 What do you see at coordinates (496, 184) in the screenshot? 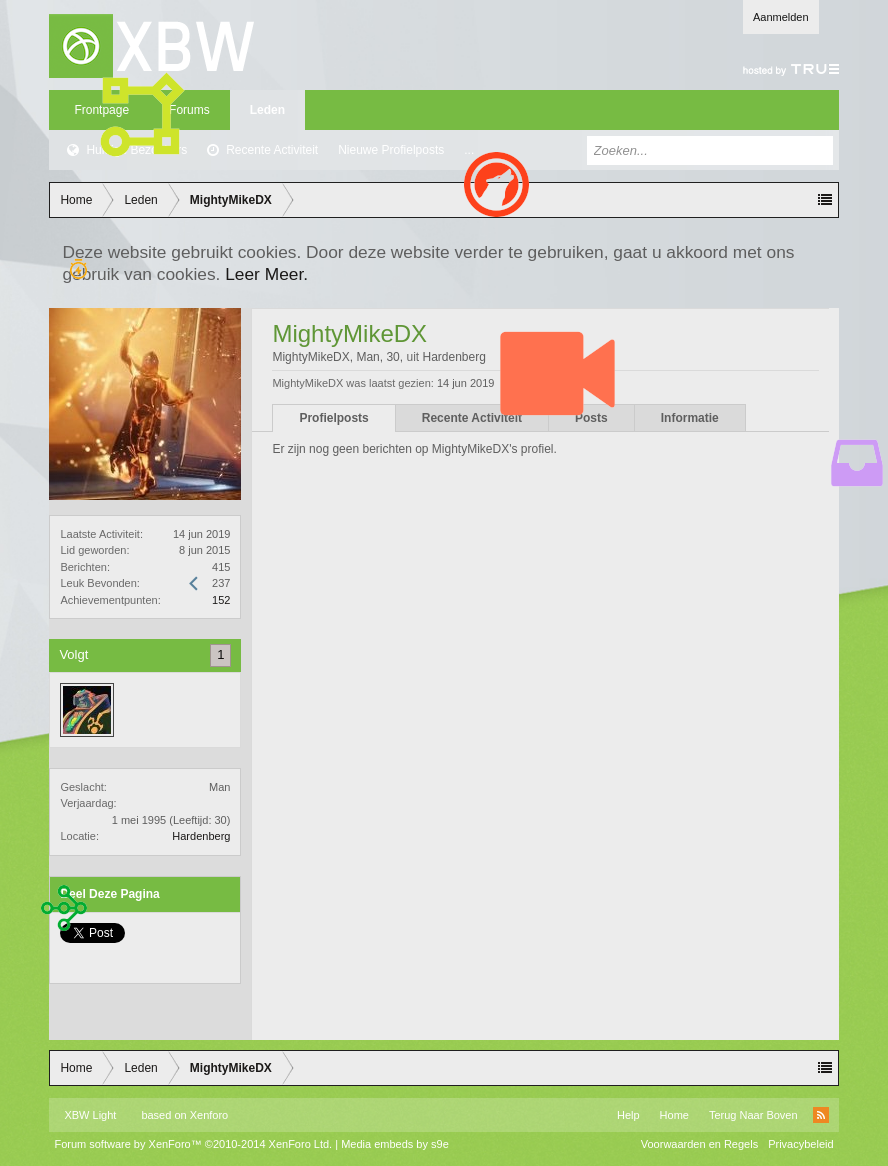
I see `open librewolf browser` at bounding box center [496, 184].